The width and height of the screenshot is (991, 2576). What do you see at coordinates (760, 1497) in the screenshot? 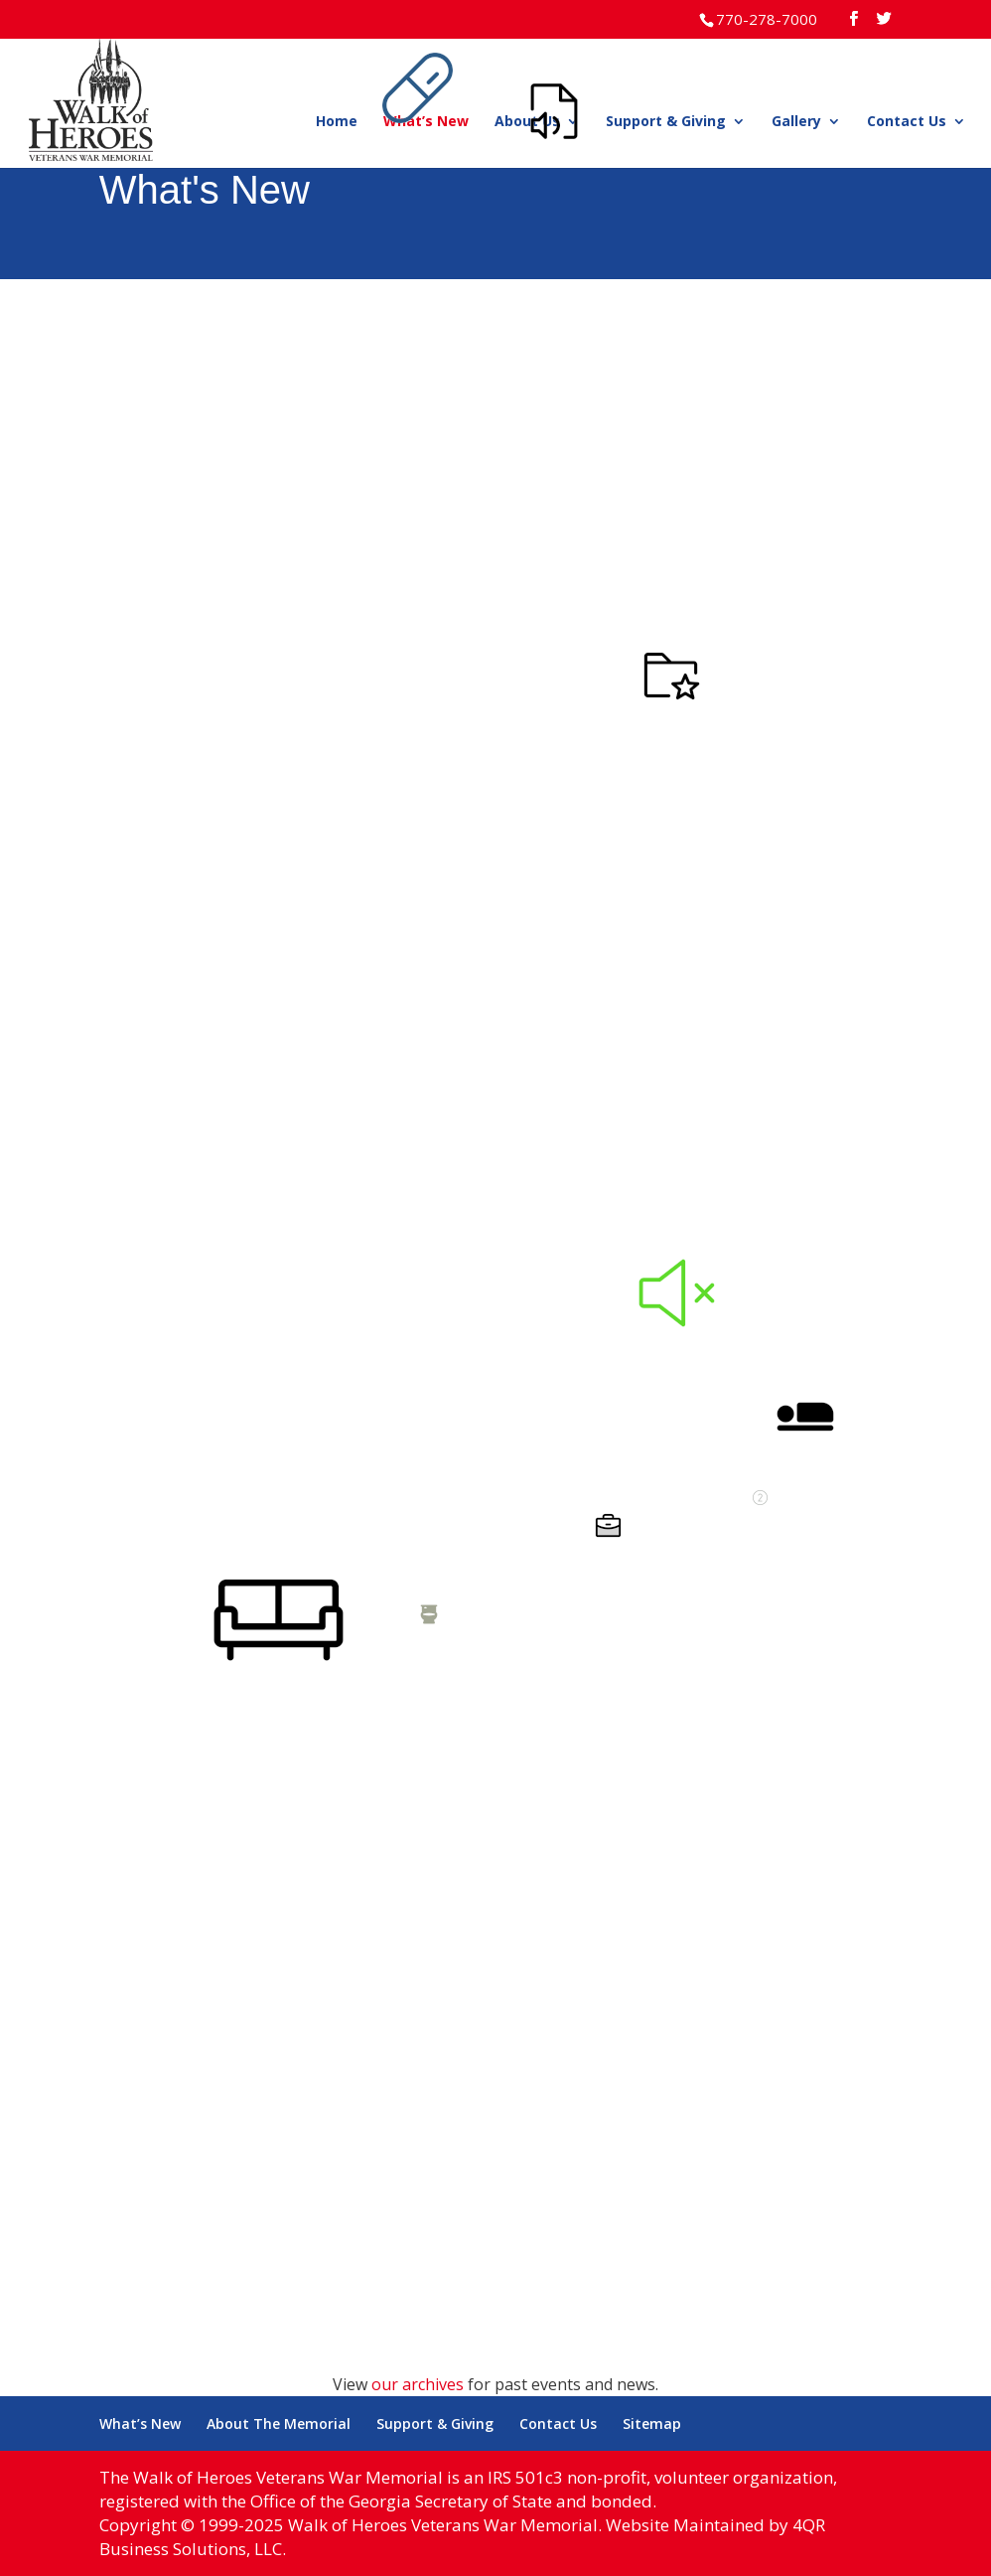
I see `indicates step two in a multi-step process` at bounding box center [760, 1497].